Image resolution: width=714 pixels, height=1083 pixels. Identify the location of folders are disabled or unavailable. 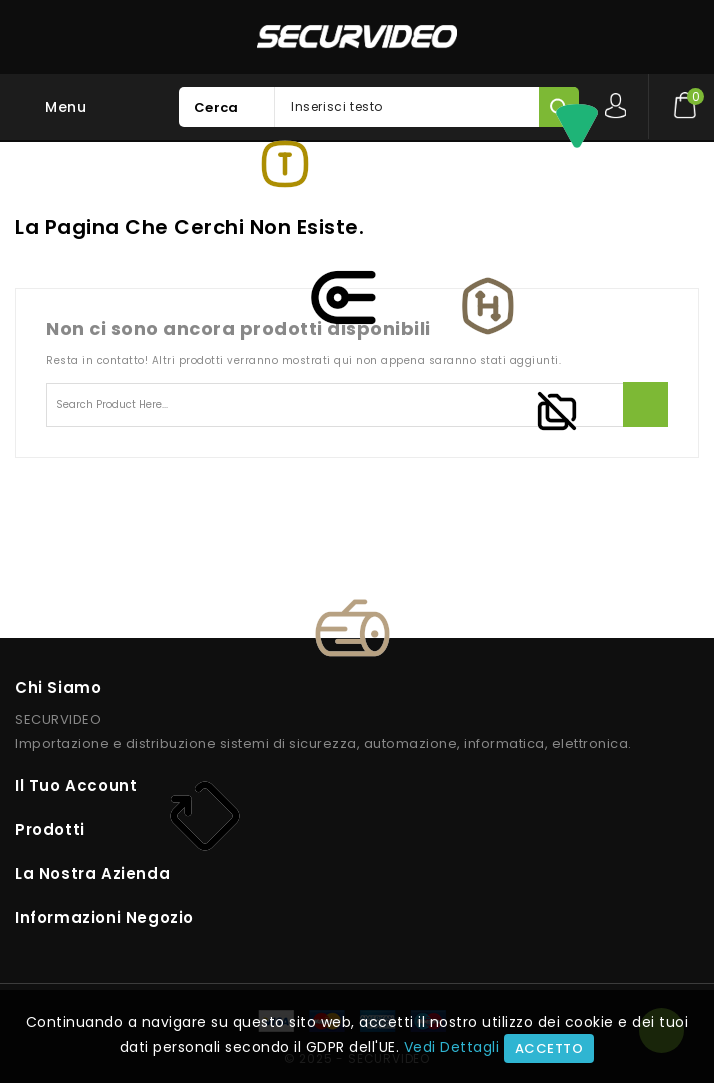
(557, 411).